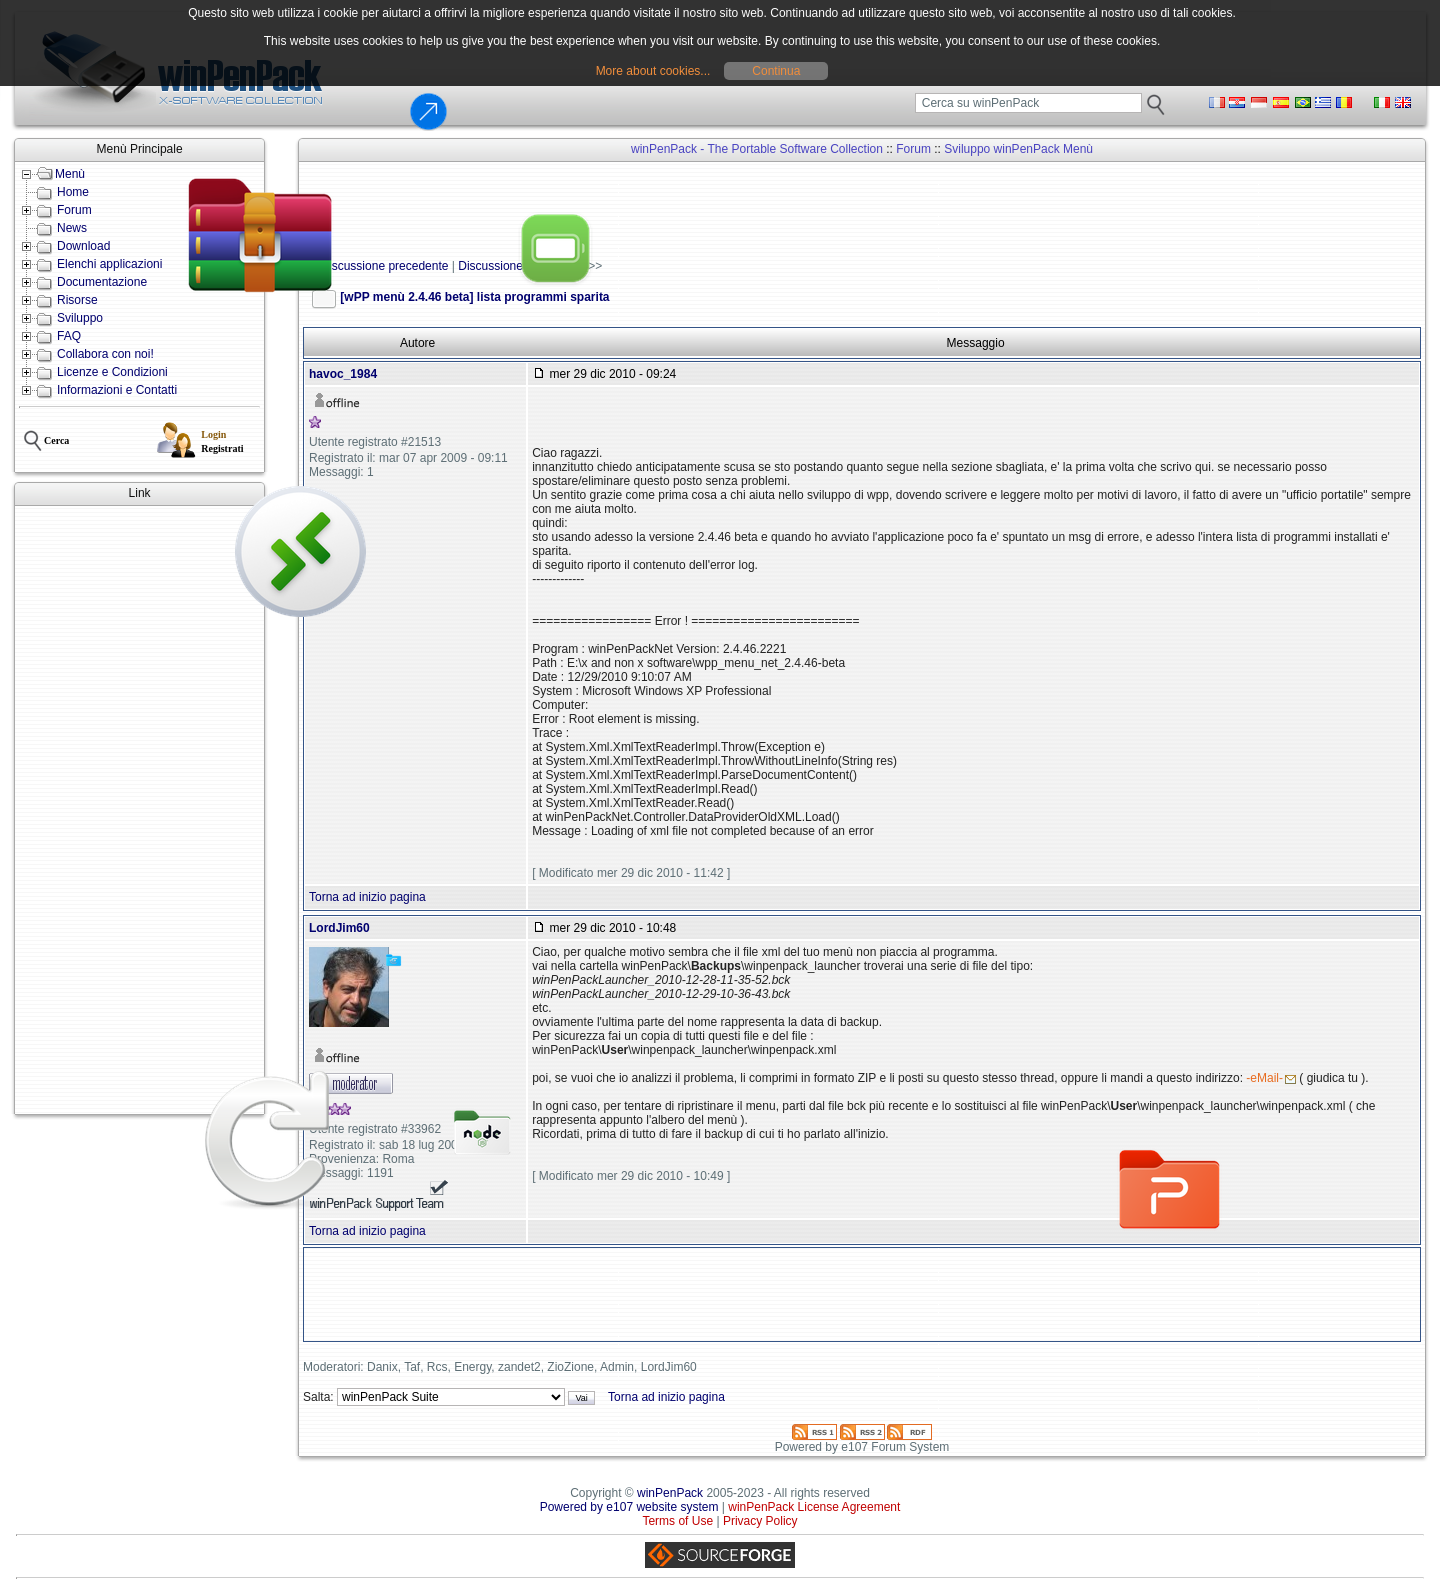  What do you see at coordinates (428, 111) in the screenshot?
I see `indicates a symbolic link or shortcut to another file` at bounding box center [428, 111].